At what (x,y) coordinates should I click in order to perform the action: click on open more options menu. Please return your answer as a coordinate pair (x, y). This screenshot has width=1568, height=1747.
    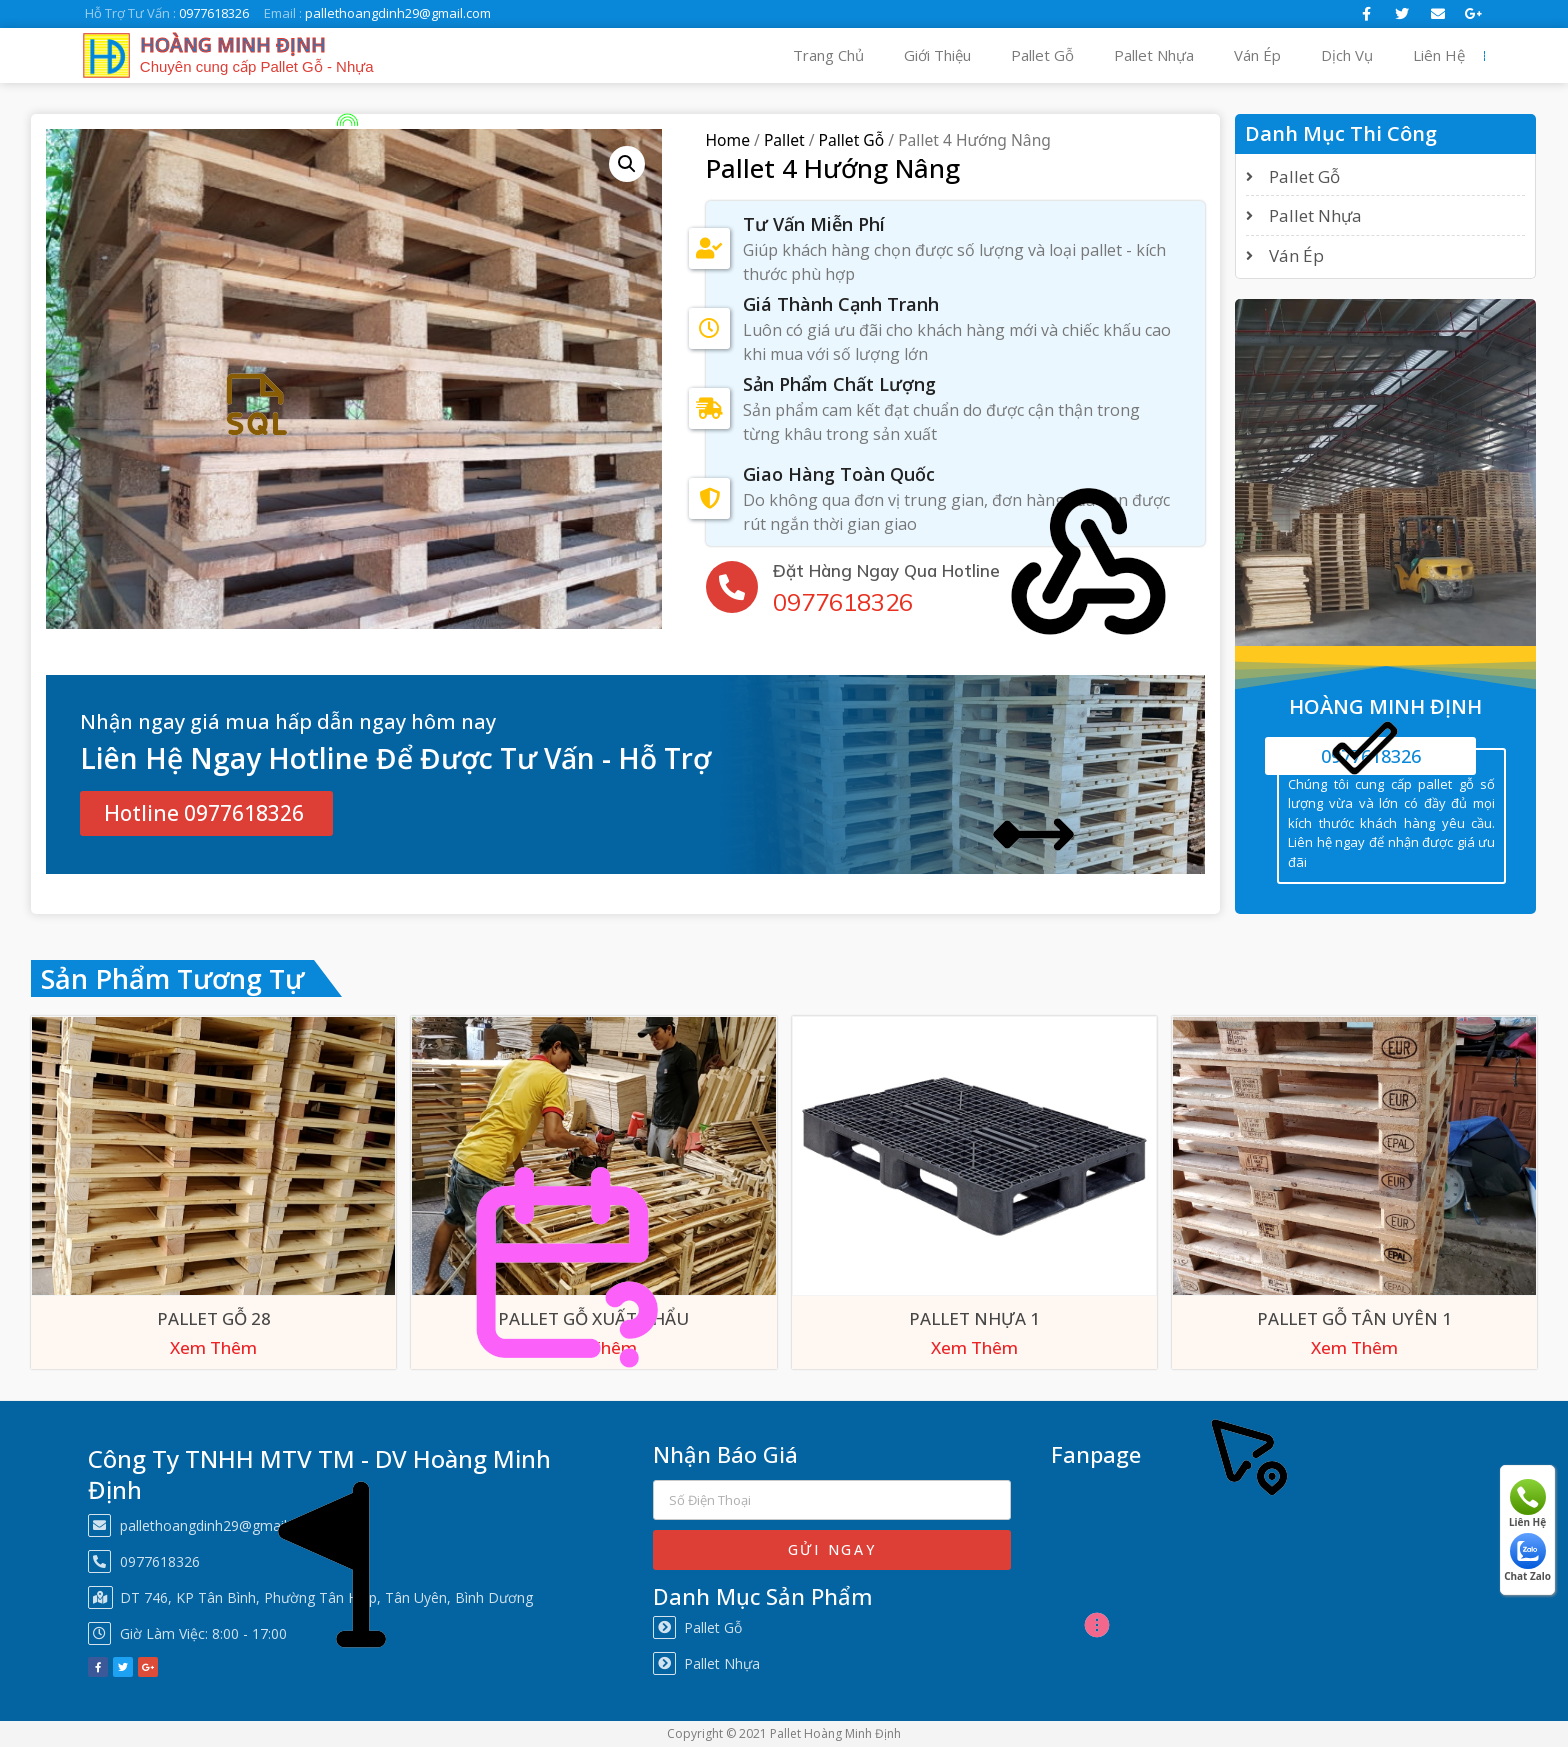
    Looking at the image, I should click on (1097, 1625).